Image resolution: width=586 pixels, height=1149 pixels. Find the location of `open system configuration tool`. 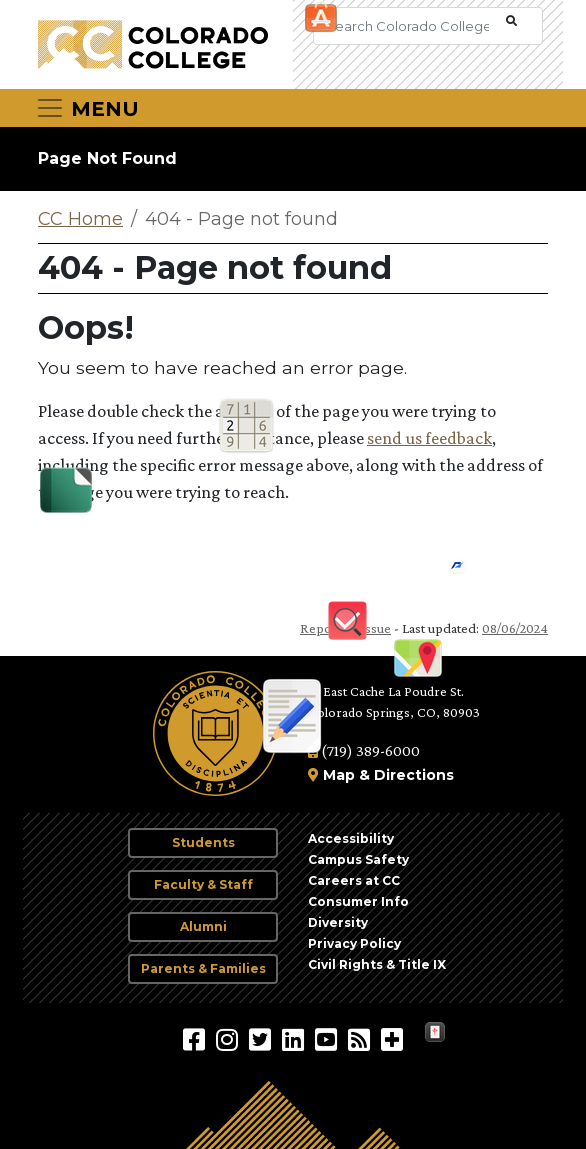

open system configuration tool is located at coordinates (347, 620).